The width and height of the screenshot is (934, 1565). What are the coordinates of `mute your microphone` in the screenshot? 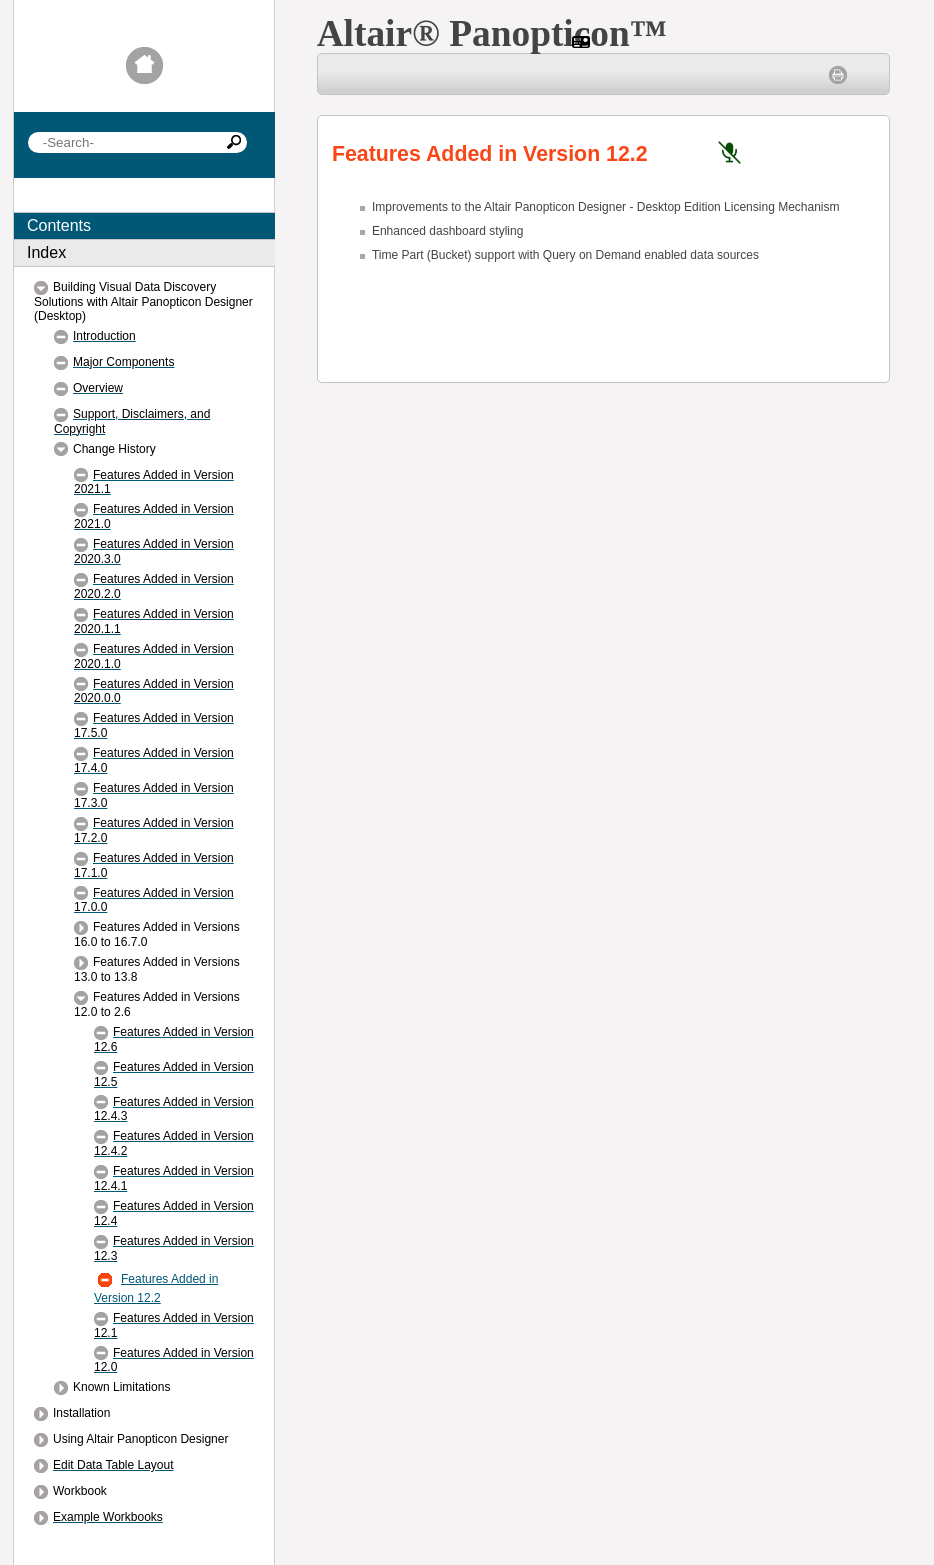 It's located at (729, 152).